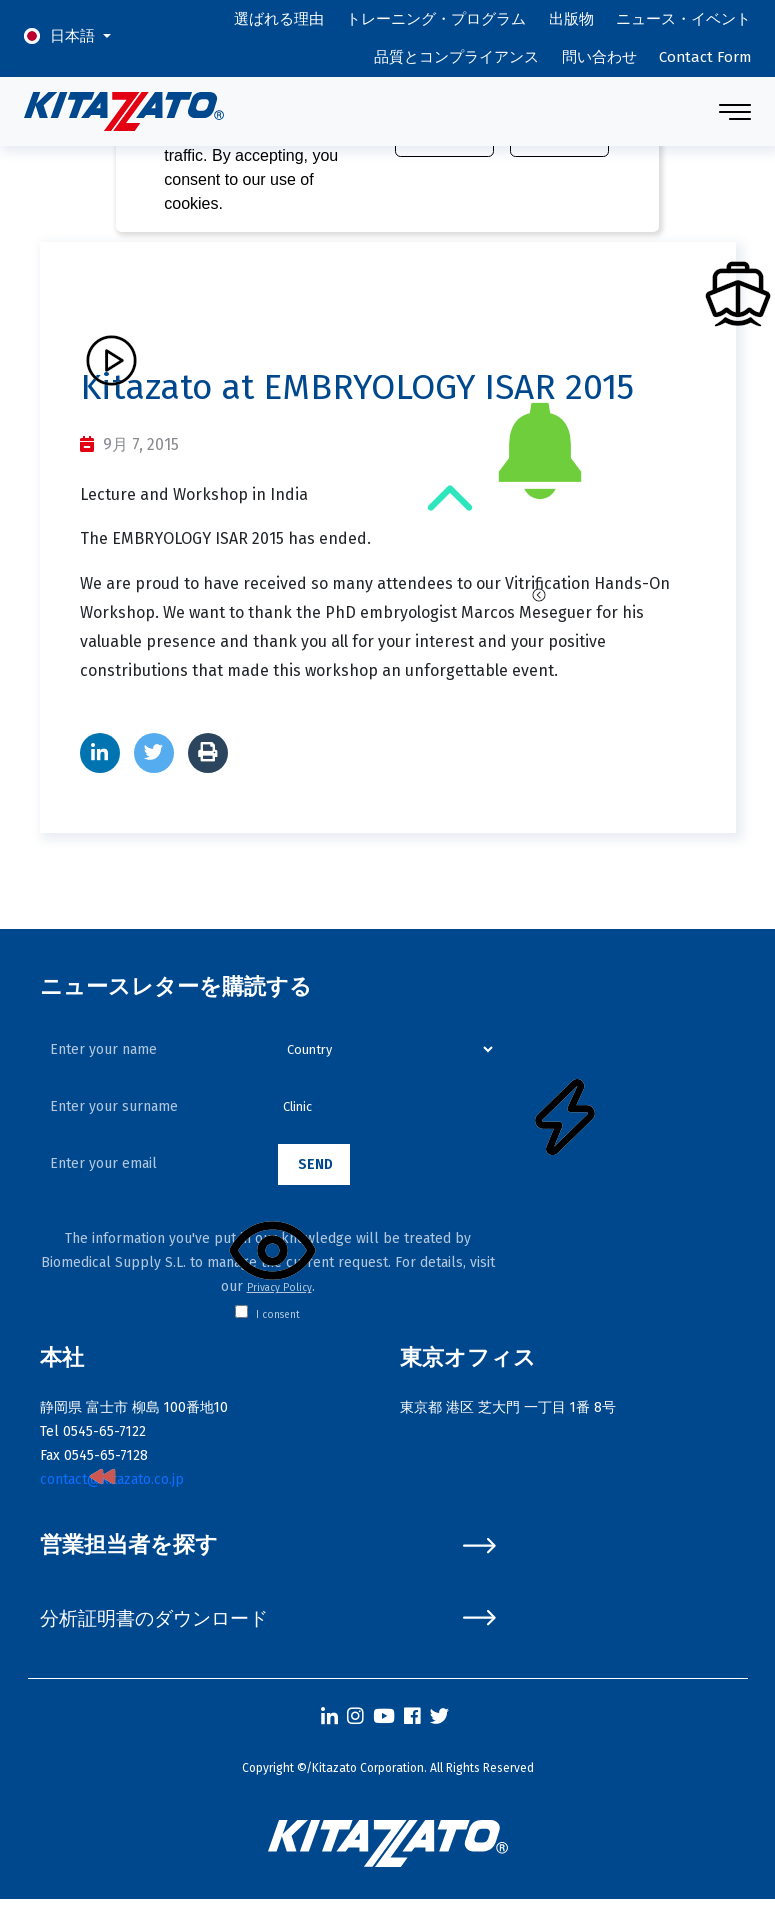 The height and width of the screenshot is (1923, 775). Describe the element at coordinates (738, 294) in the screenshot. I see `access boat or ferry services` at that location.